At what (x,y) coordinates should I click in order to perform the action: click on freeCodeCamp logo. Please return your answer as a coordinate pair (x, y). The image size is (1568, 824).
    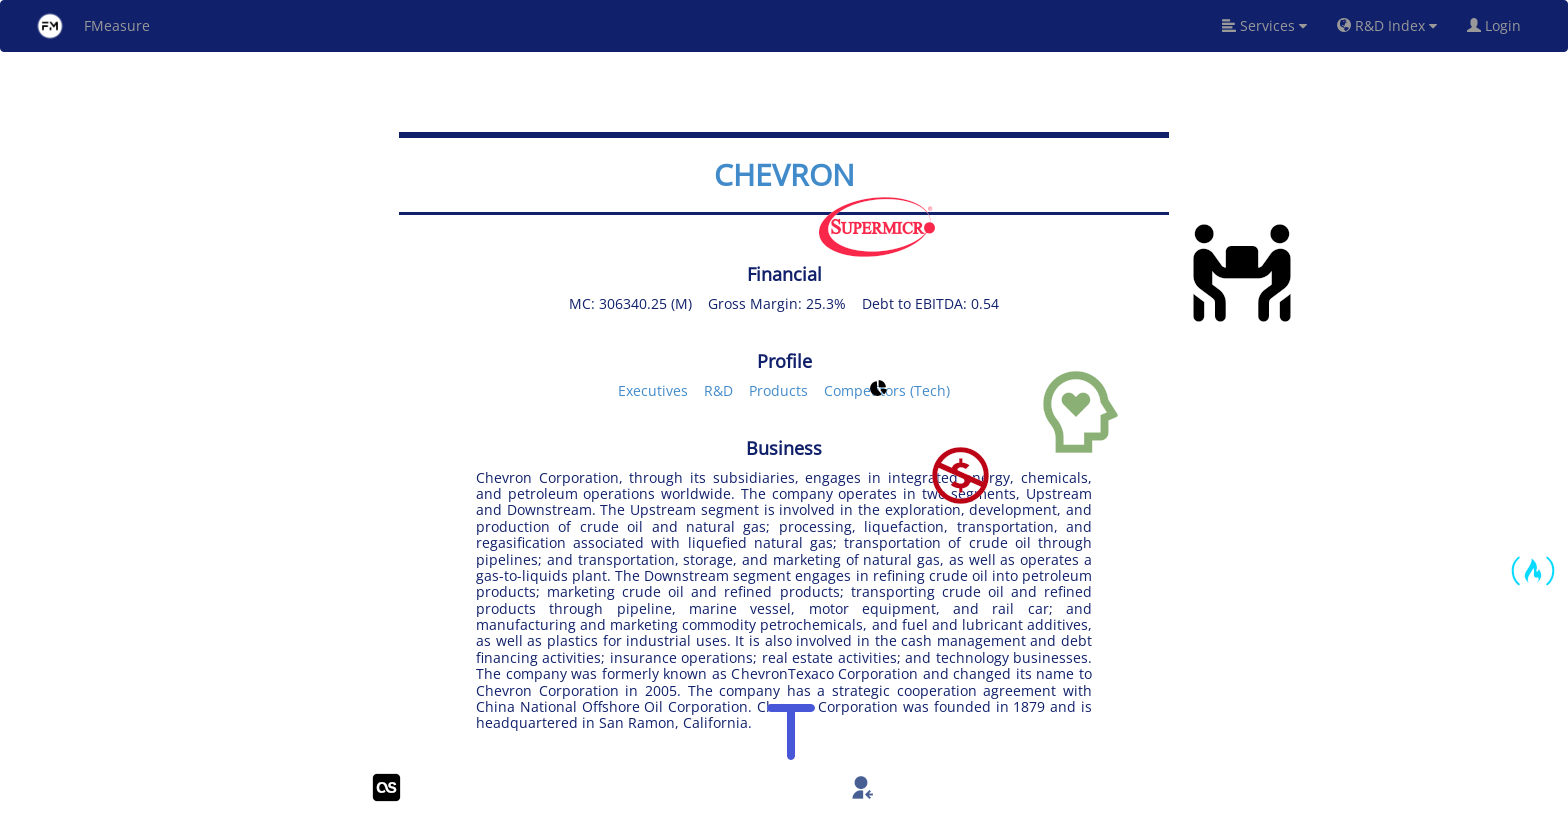
    Looking at the image, I should click on (1533, 571).